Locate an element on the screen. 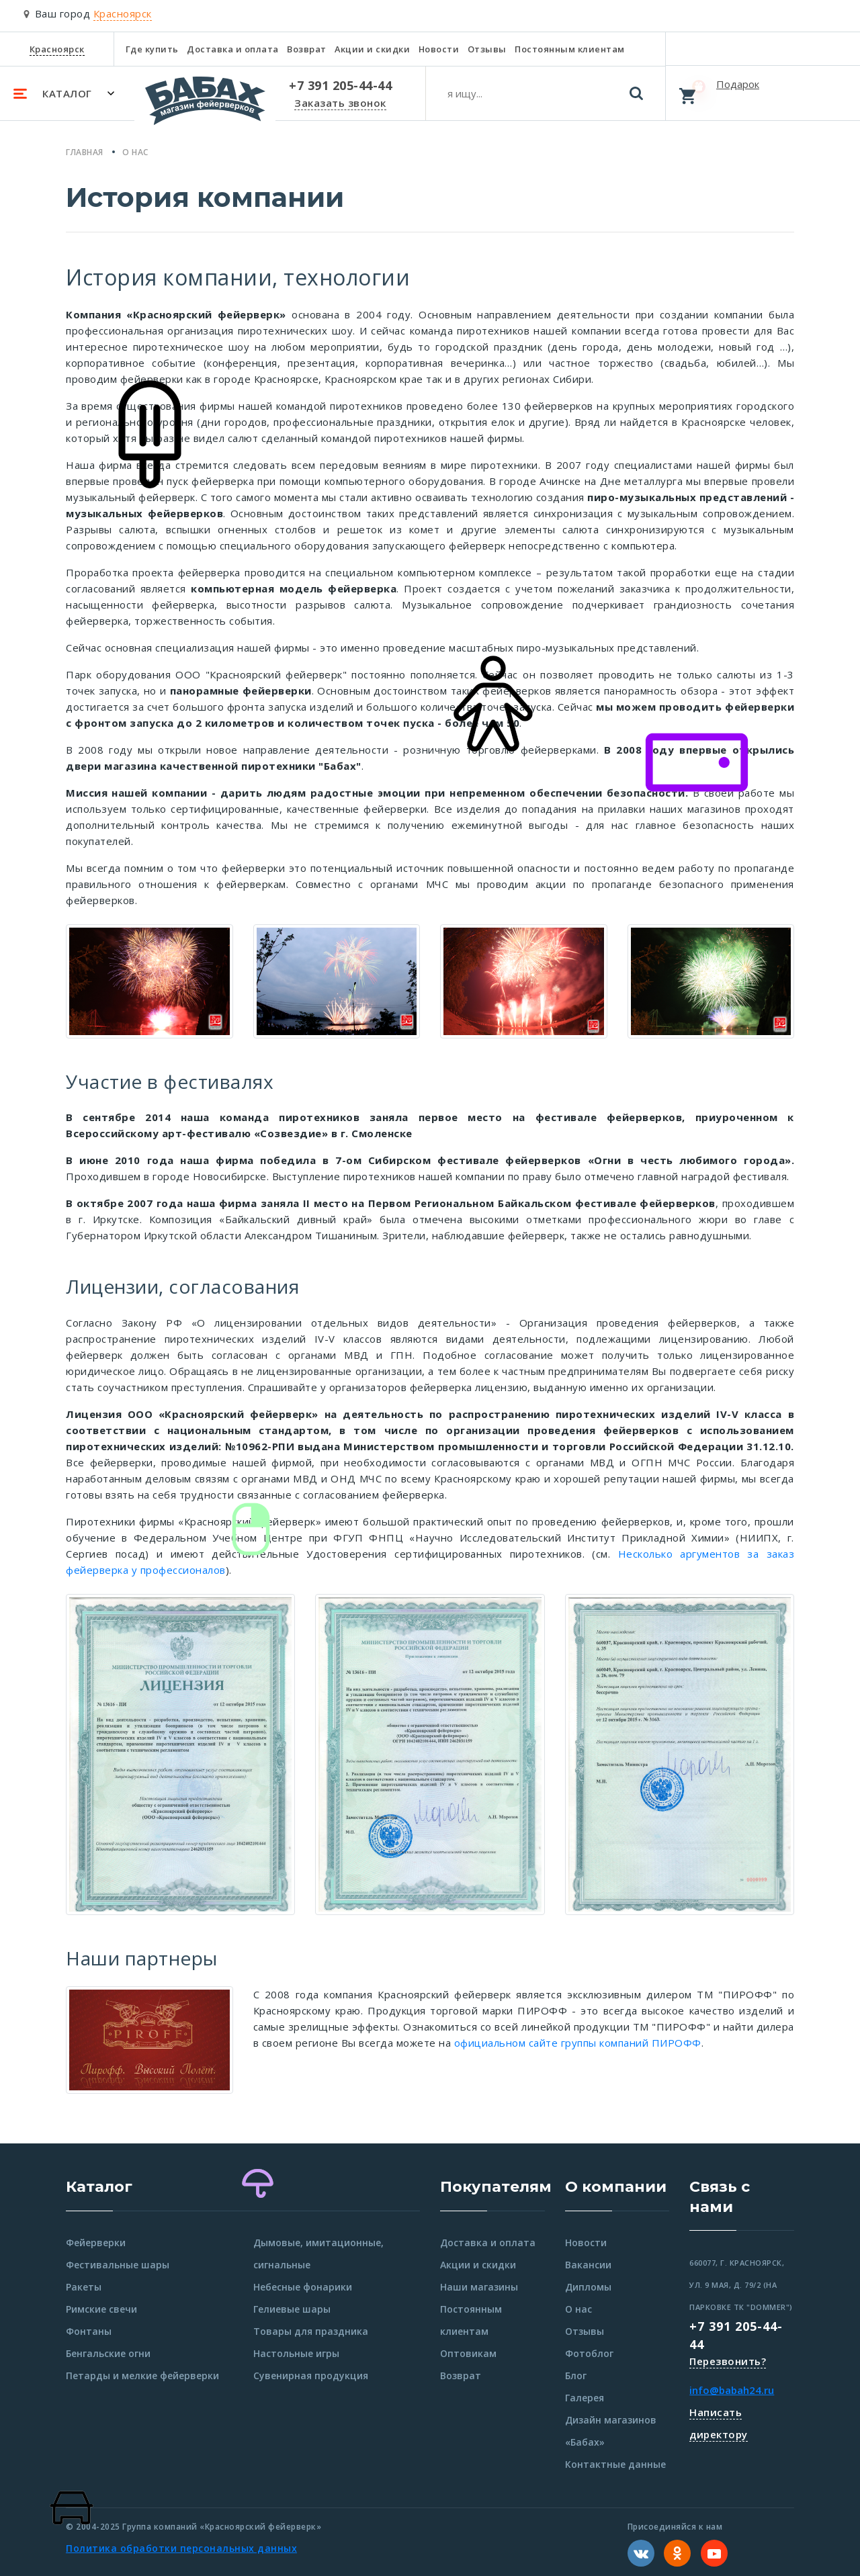 The height and width of the screenshot is (2576, 860). view your profile is located at coordinates (493, 705).